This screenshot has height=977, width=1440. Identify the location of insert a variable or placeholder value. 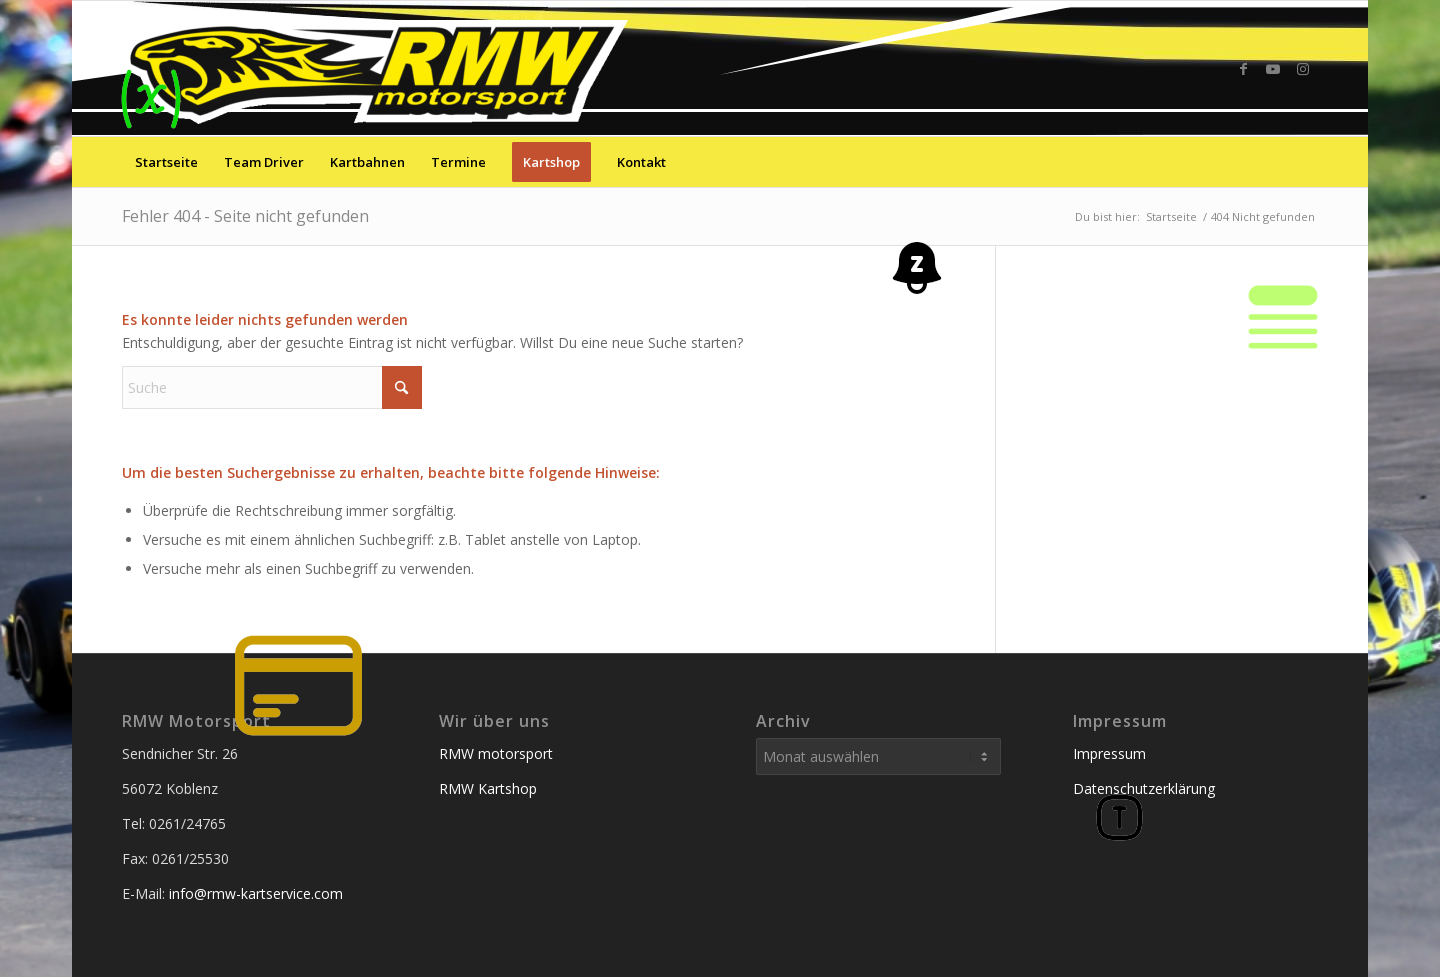
(151, 99).